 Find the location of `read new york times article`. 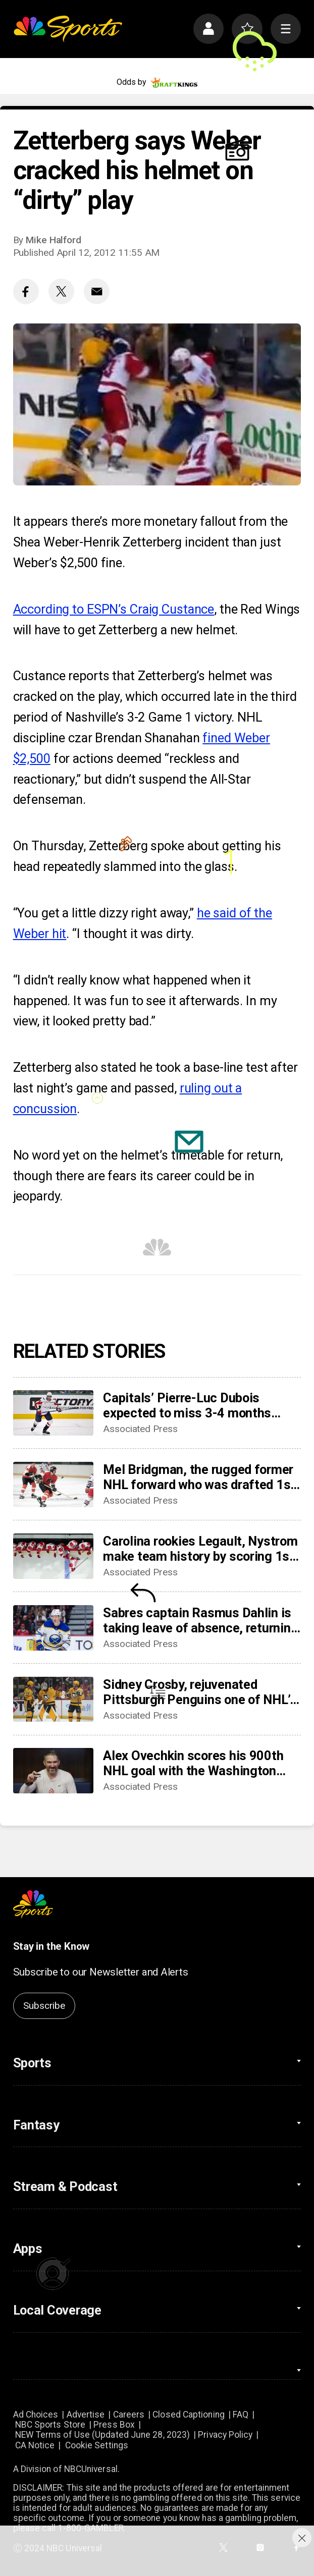

read new york times article is located at coordinates (156, 1692).